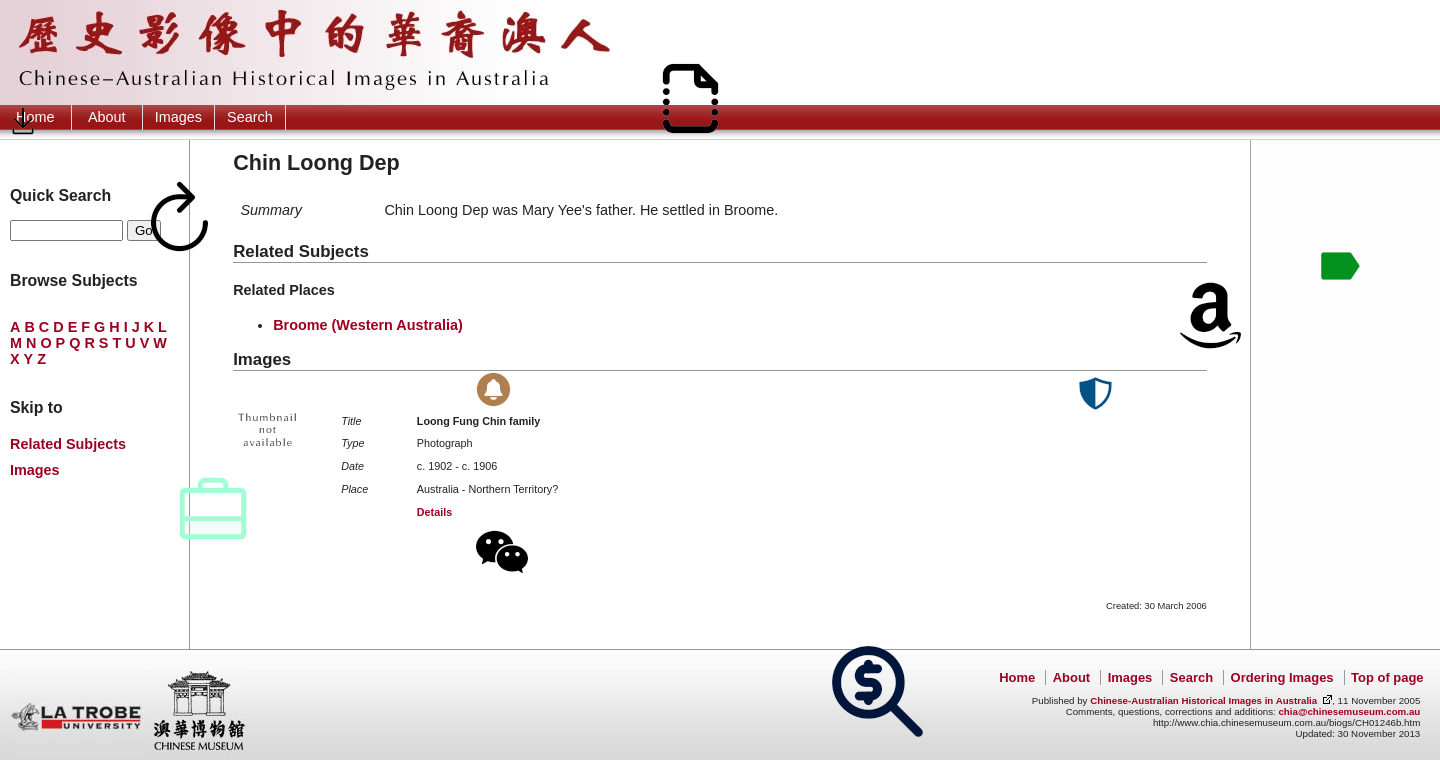  What do you see at coordinates (493, 389) in the screenshot?
I see `view notifications` at bounding box center [493, 389].